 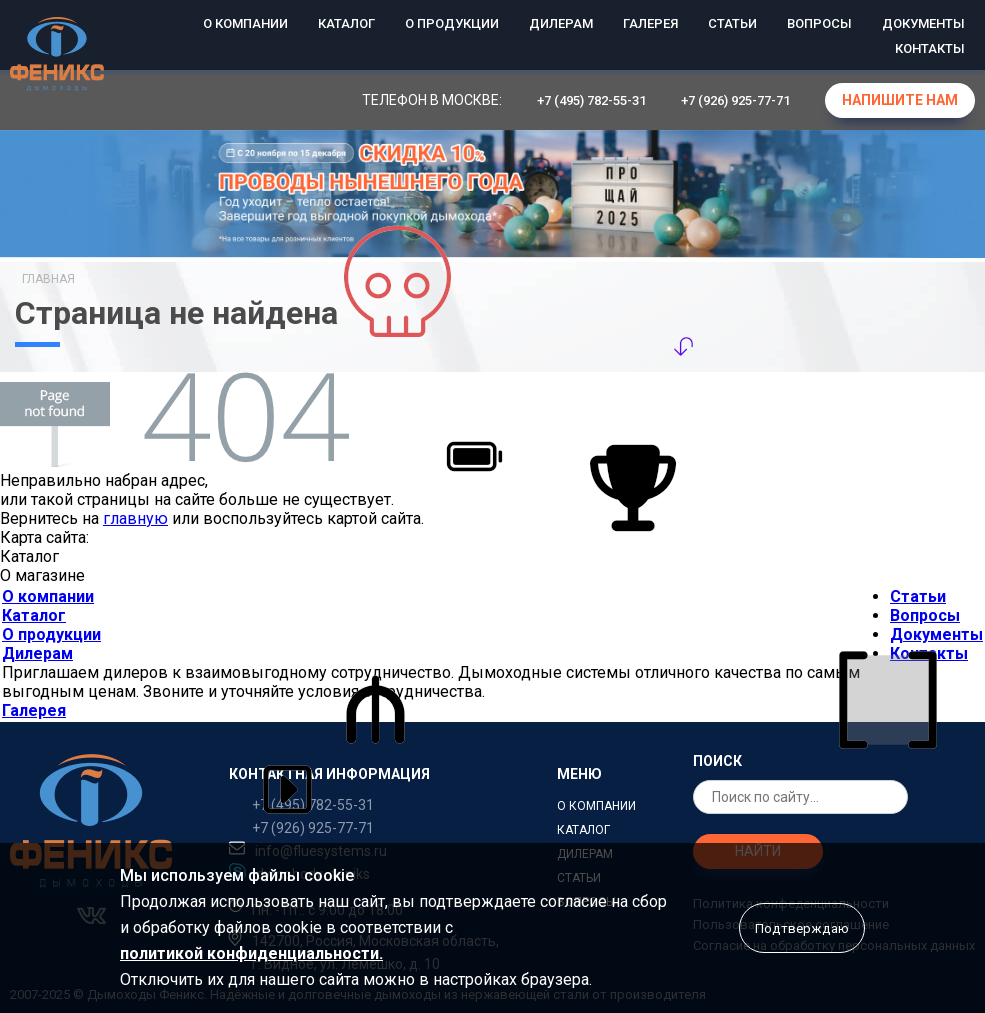 What do you see at coordinates (287, 789) in the screenshot?
I see `play media or start video` at bounding box center [287, 789].